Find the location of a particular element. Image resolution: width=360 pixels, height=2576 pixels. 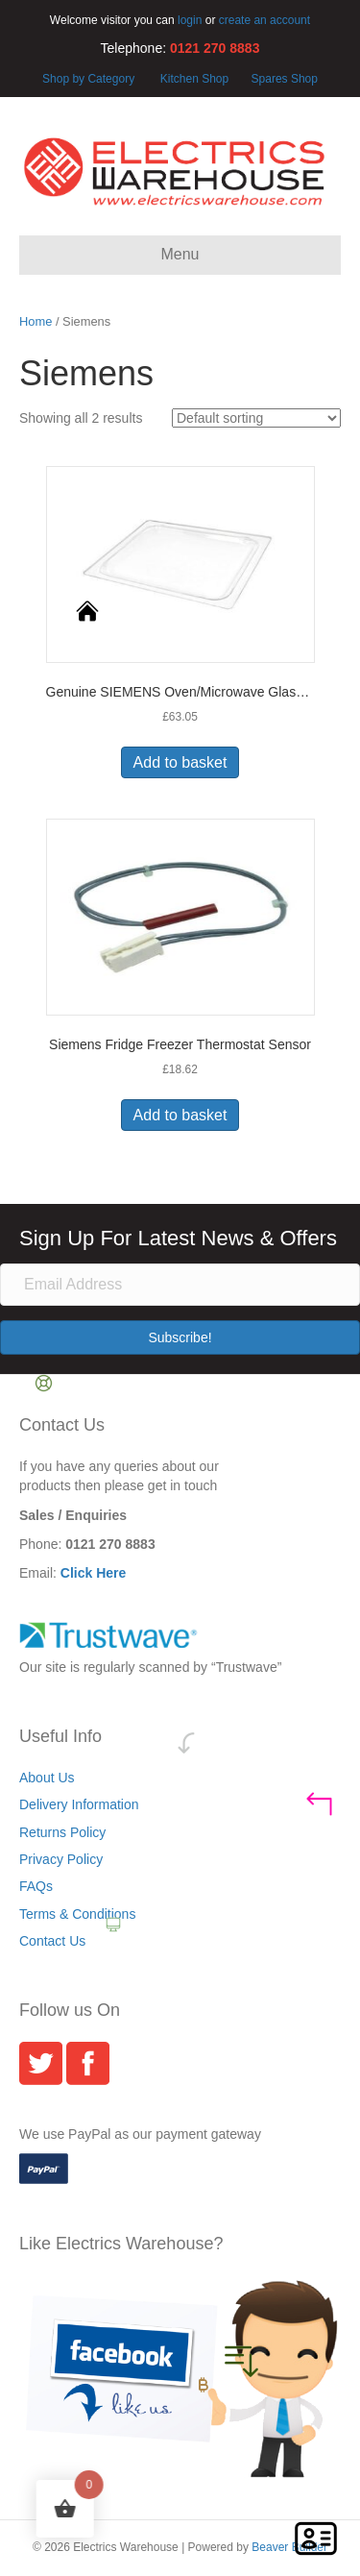

view bitcoin balance or wallet is located at coordinates (204, 2385).